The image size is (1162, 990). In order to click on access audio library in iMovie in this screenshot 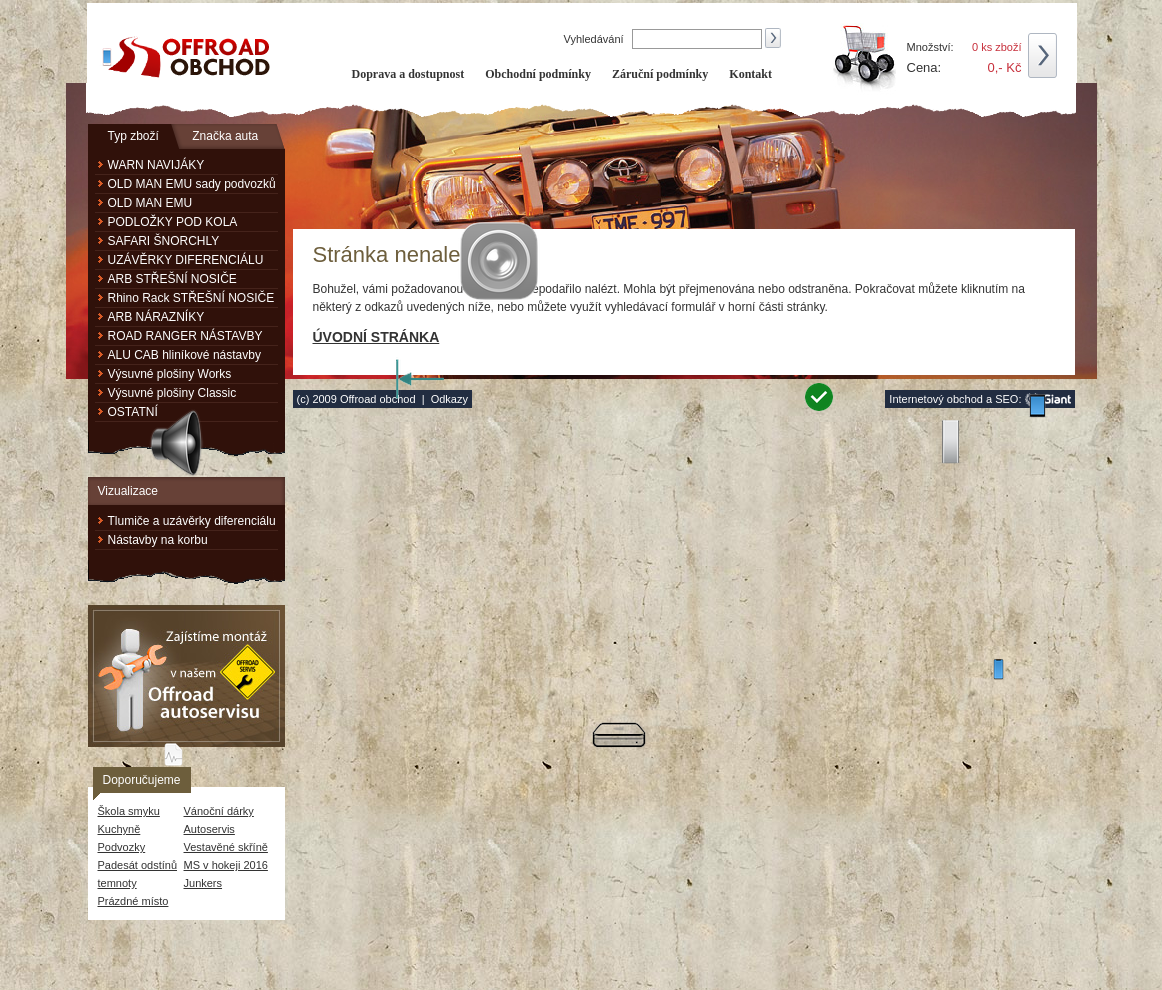, I will do `click(177, 443)`.